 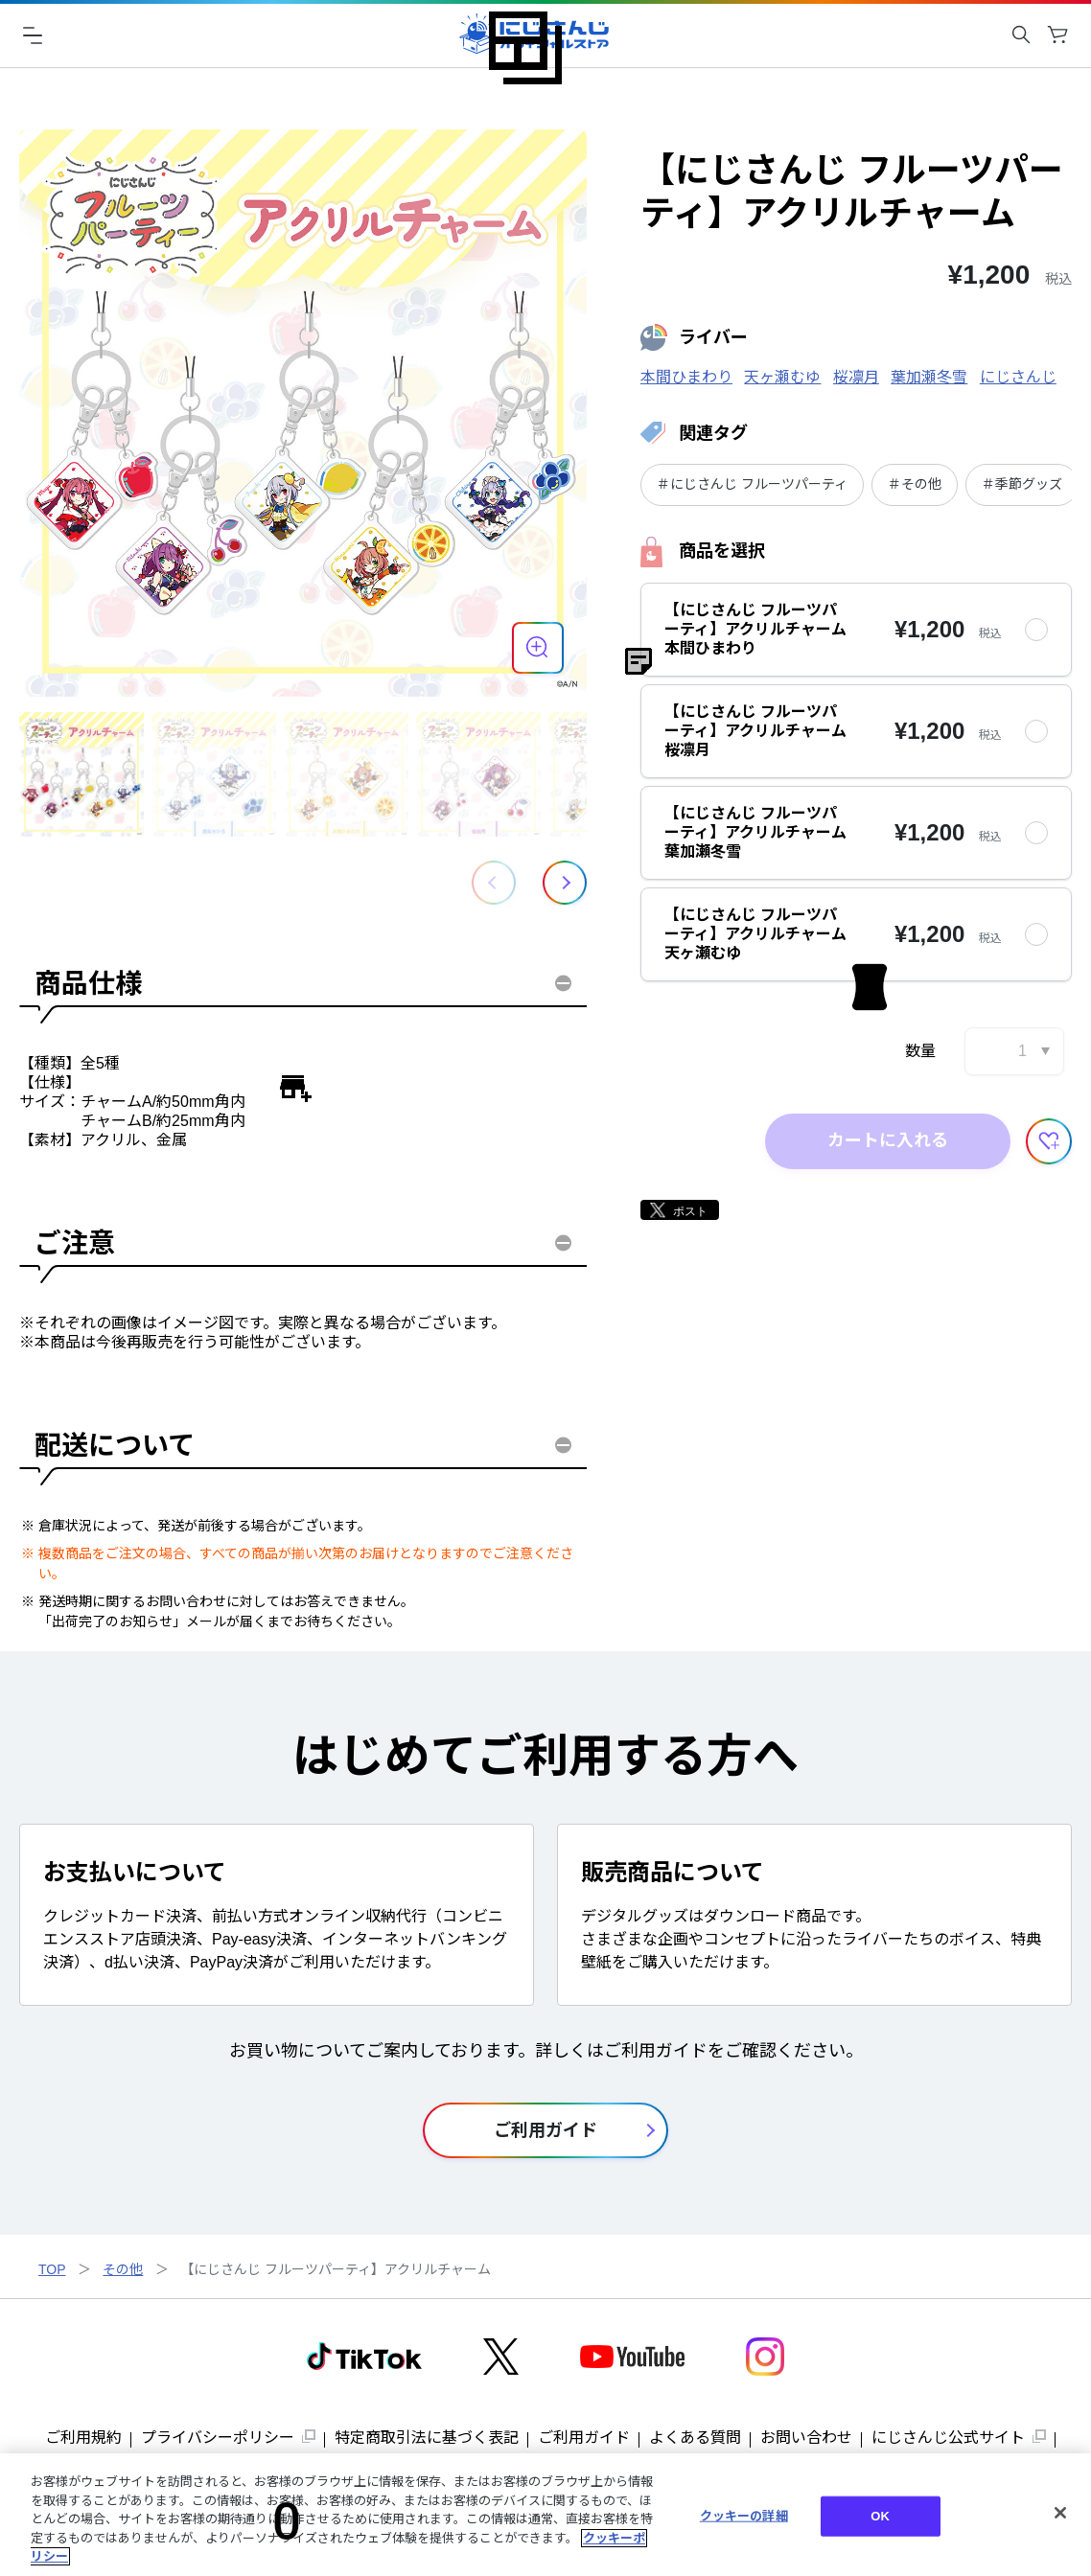 I want to click on add a new business location, so click(x=296, y=1087).